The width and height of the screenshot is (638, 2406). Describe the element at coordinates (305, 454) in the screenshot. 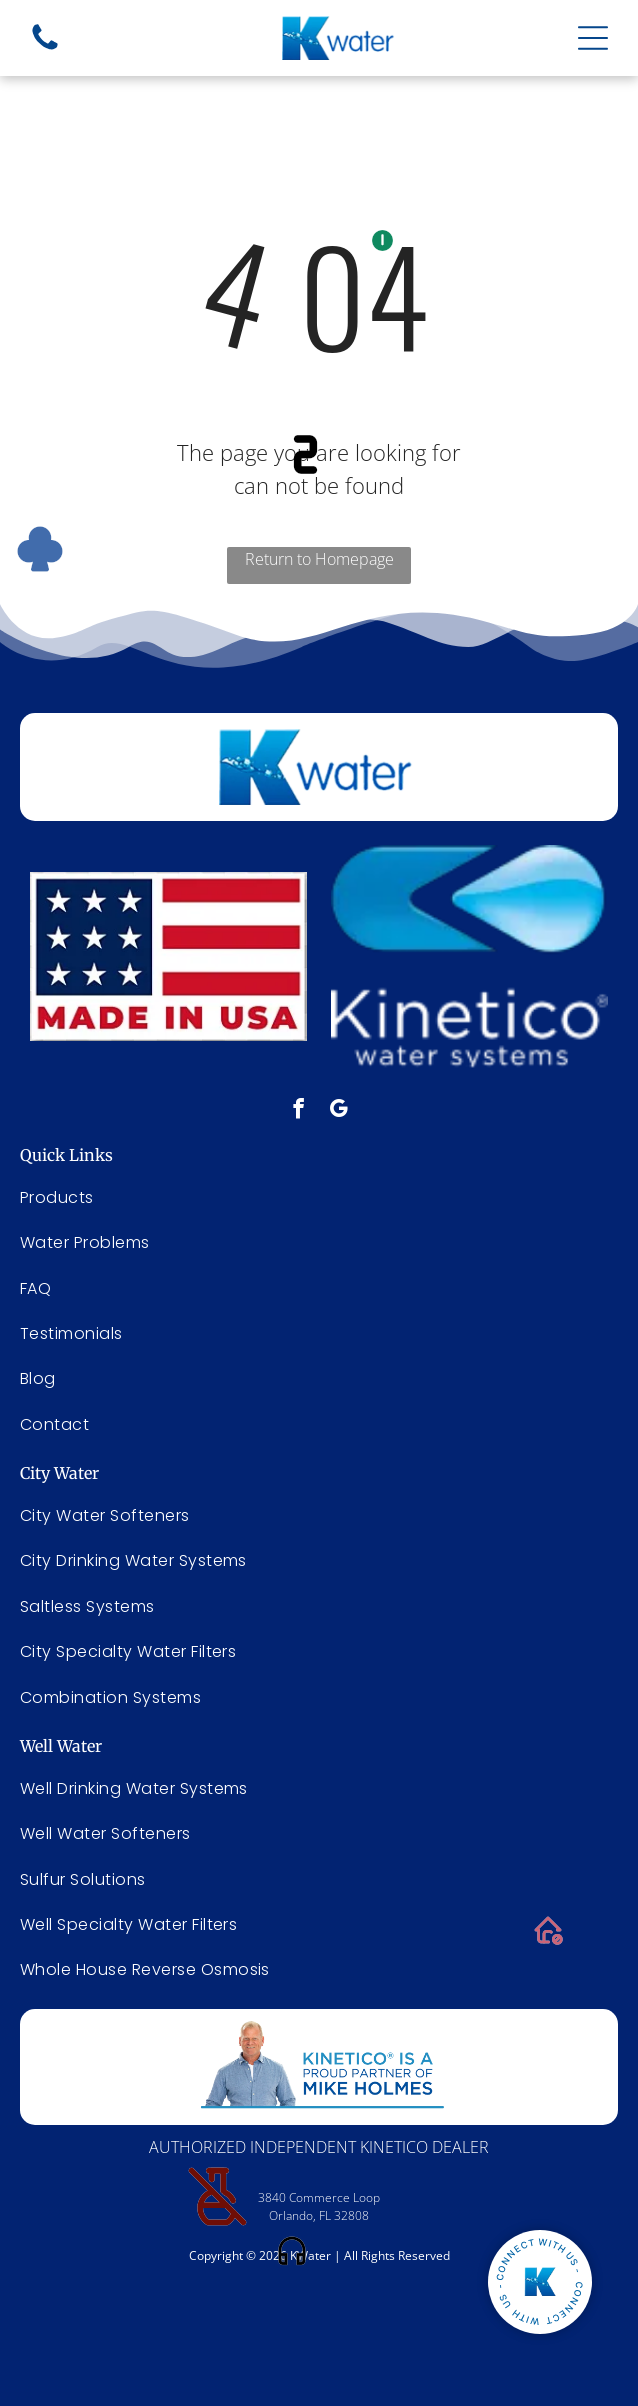

I see `indicates second item or step in a sequence` at that location.